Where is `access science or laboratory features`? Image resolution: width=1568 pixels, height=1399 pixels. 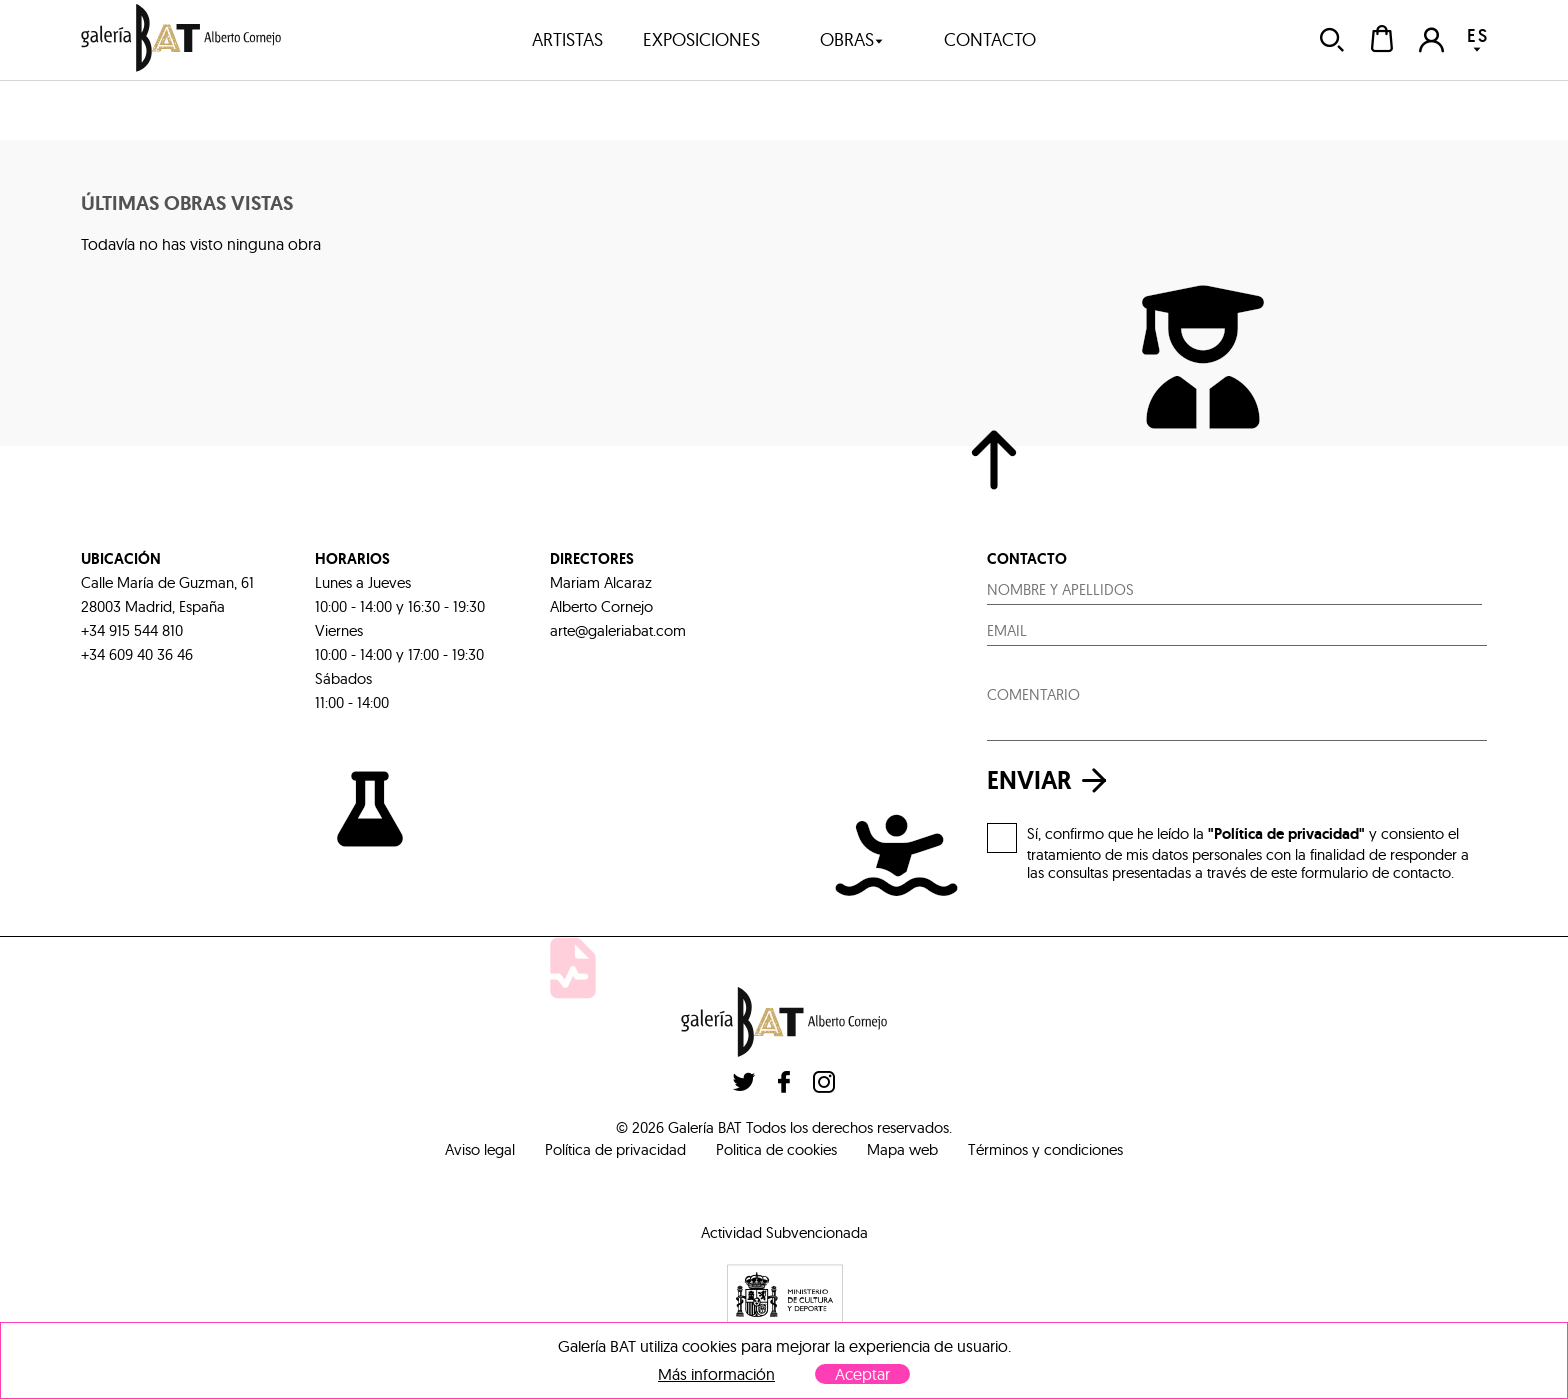
access science or laboratory features is located at coordinates (370, 809).